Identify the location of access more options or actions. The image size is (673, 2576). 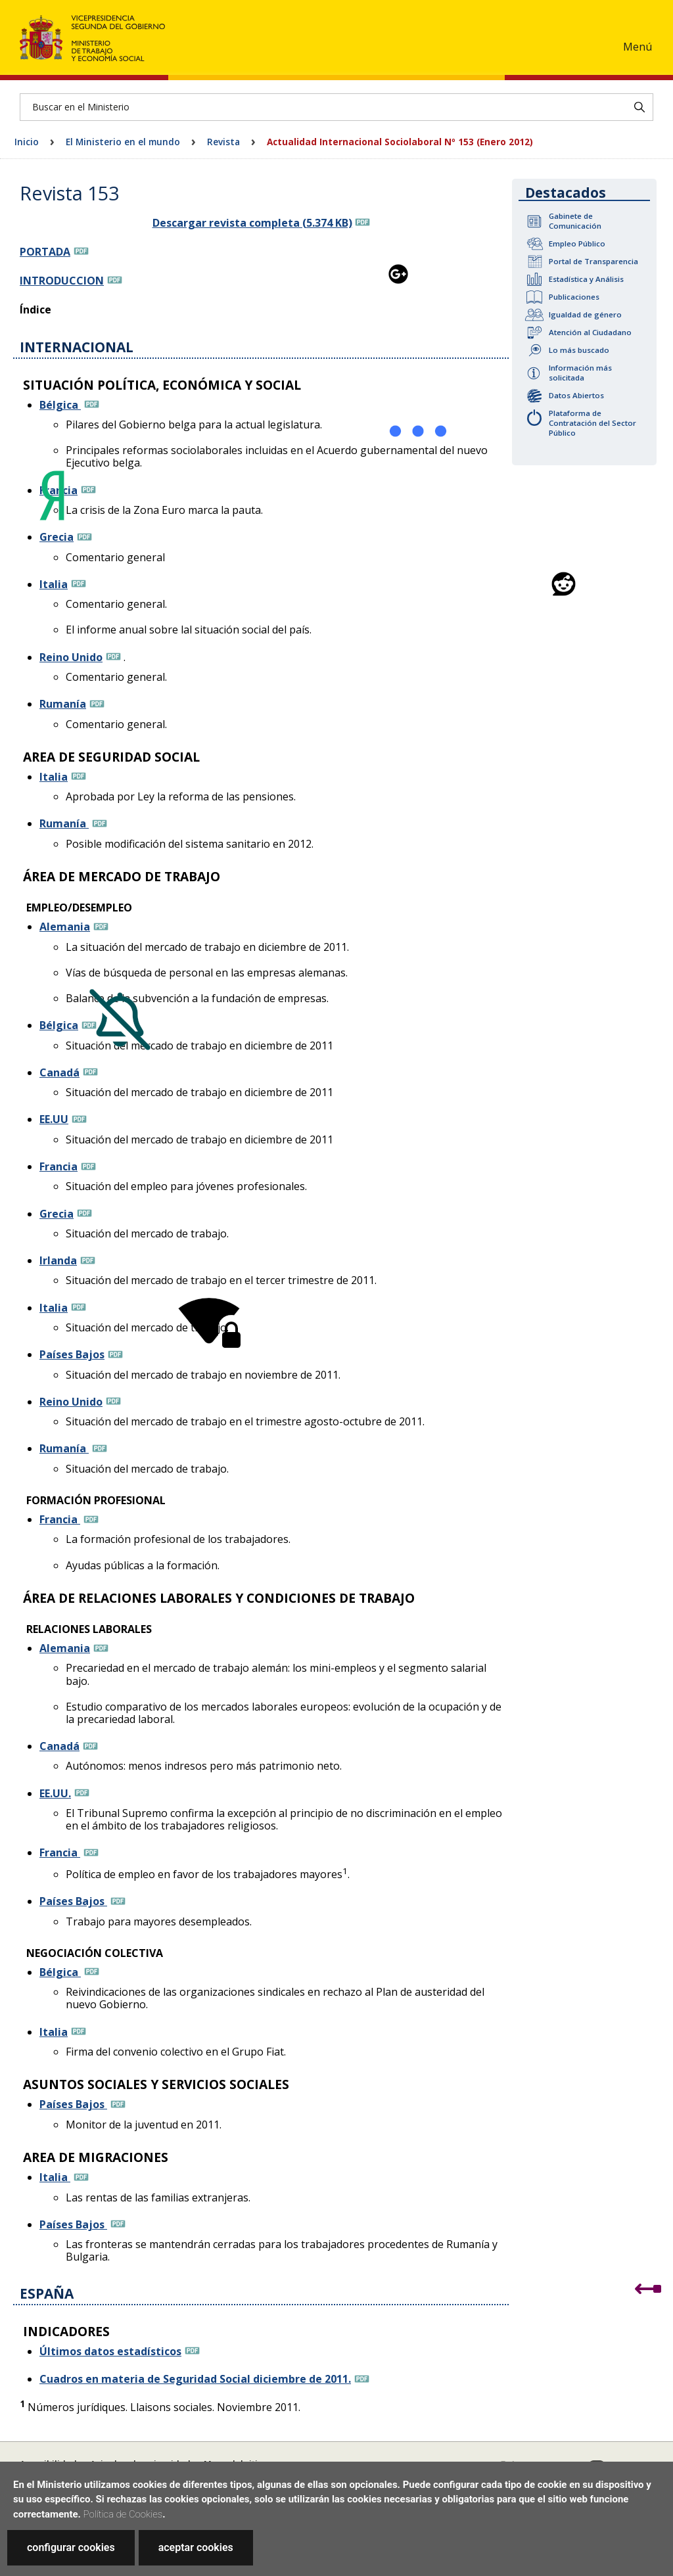
(418, 431).